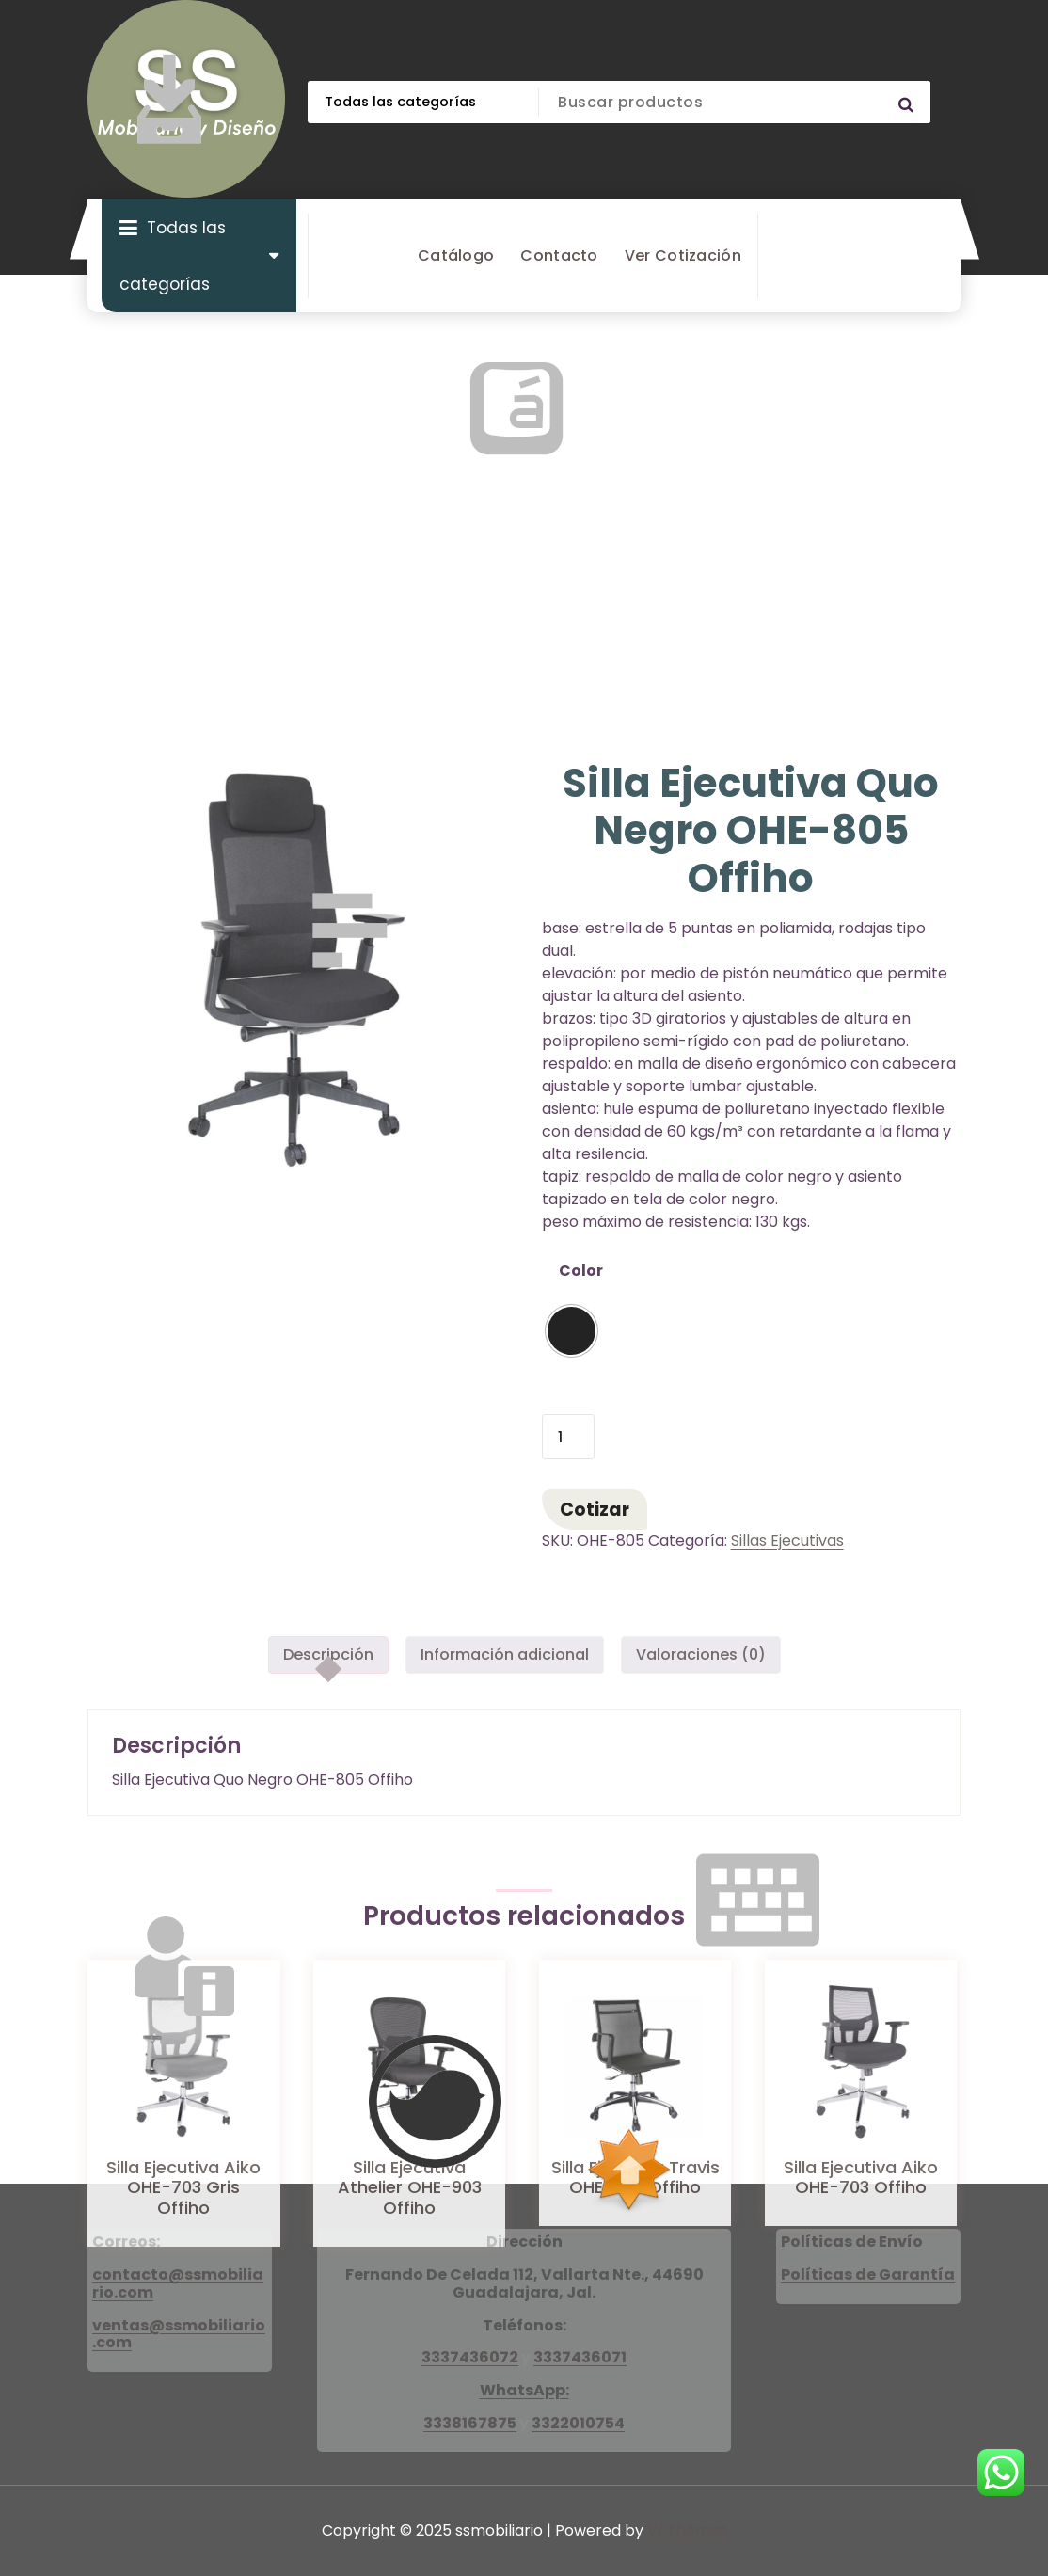 The width and height of the screenshot is (1048, 2576). I want to click on launch budgie desktop environment, so click(435, 2101).